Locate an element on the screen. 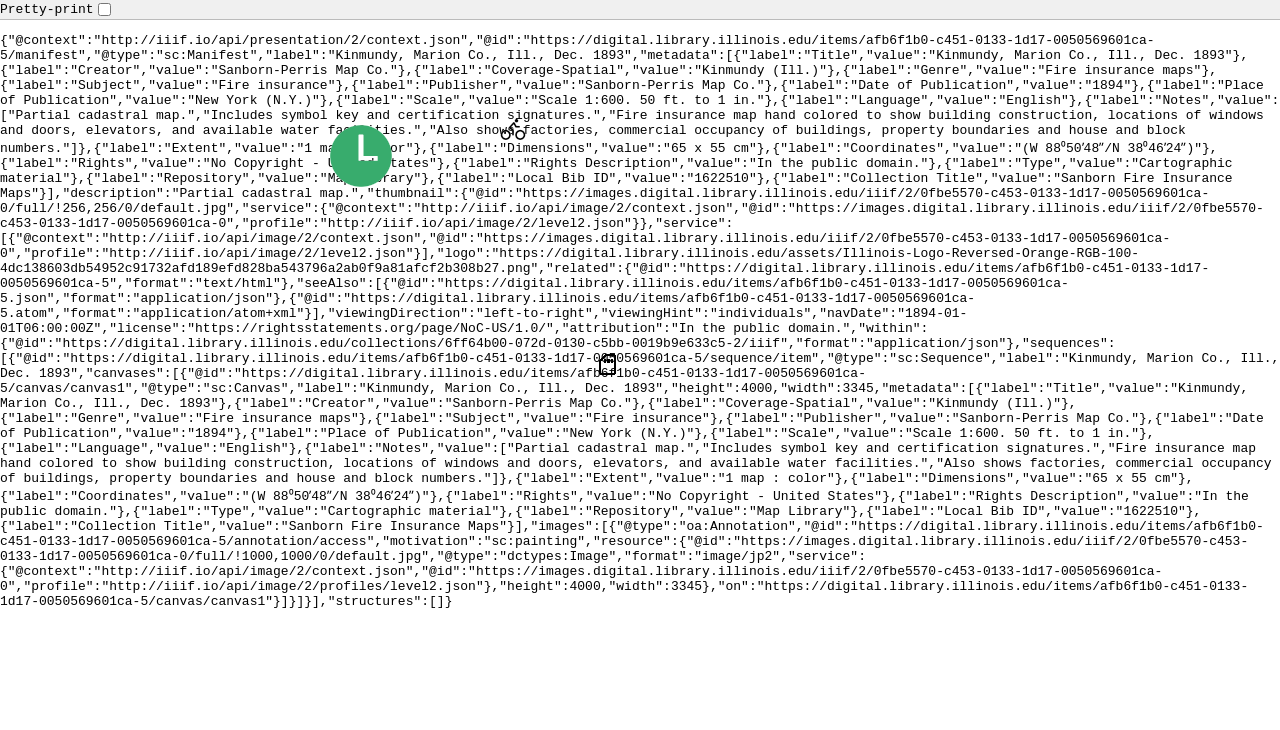 This screenshot has width=1280, height=730. access bike-sharing or cycling options is located at coordinates (513, 129).